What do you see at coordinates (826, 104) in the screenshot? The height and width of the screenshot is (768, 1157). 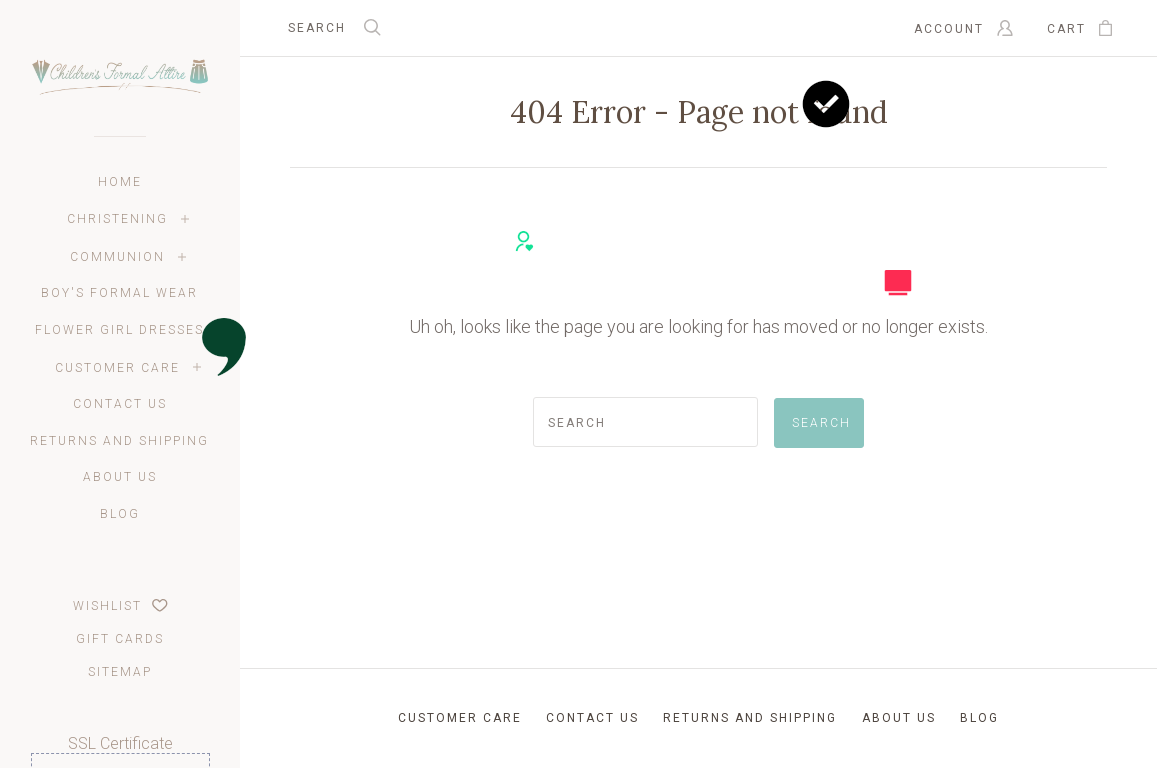 I see `indicates a completed or successful action` at bounding box center [826, 104].